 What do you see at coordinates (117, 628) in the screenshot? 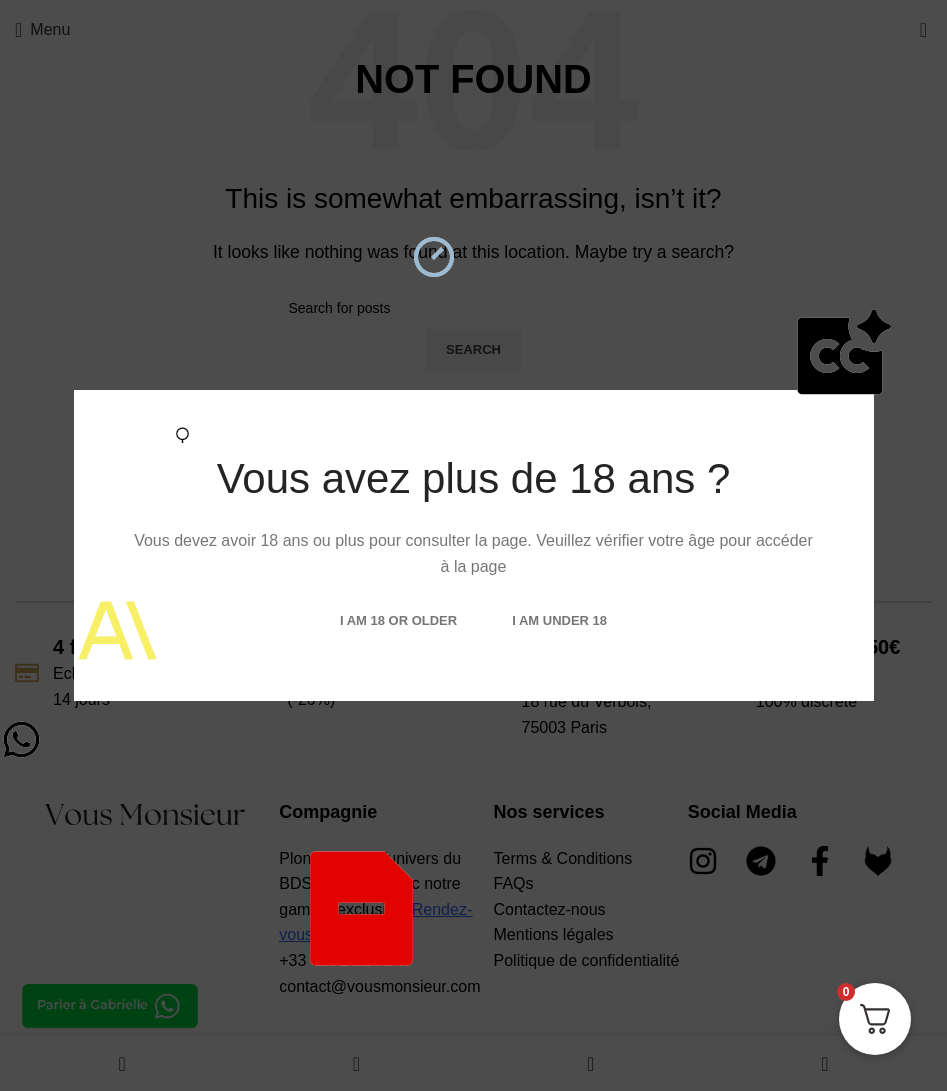
I see `anthropic company logo` at bounding box center [117, 628].